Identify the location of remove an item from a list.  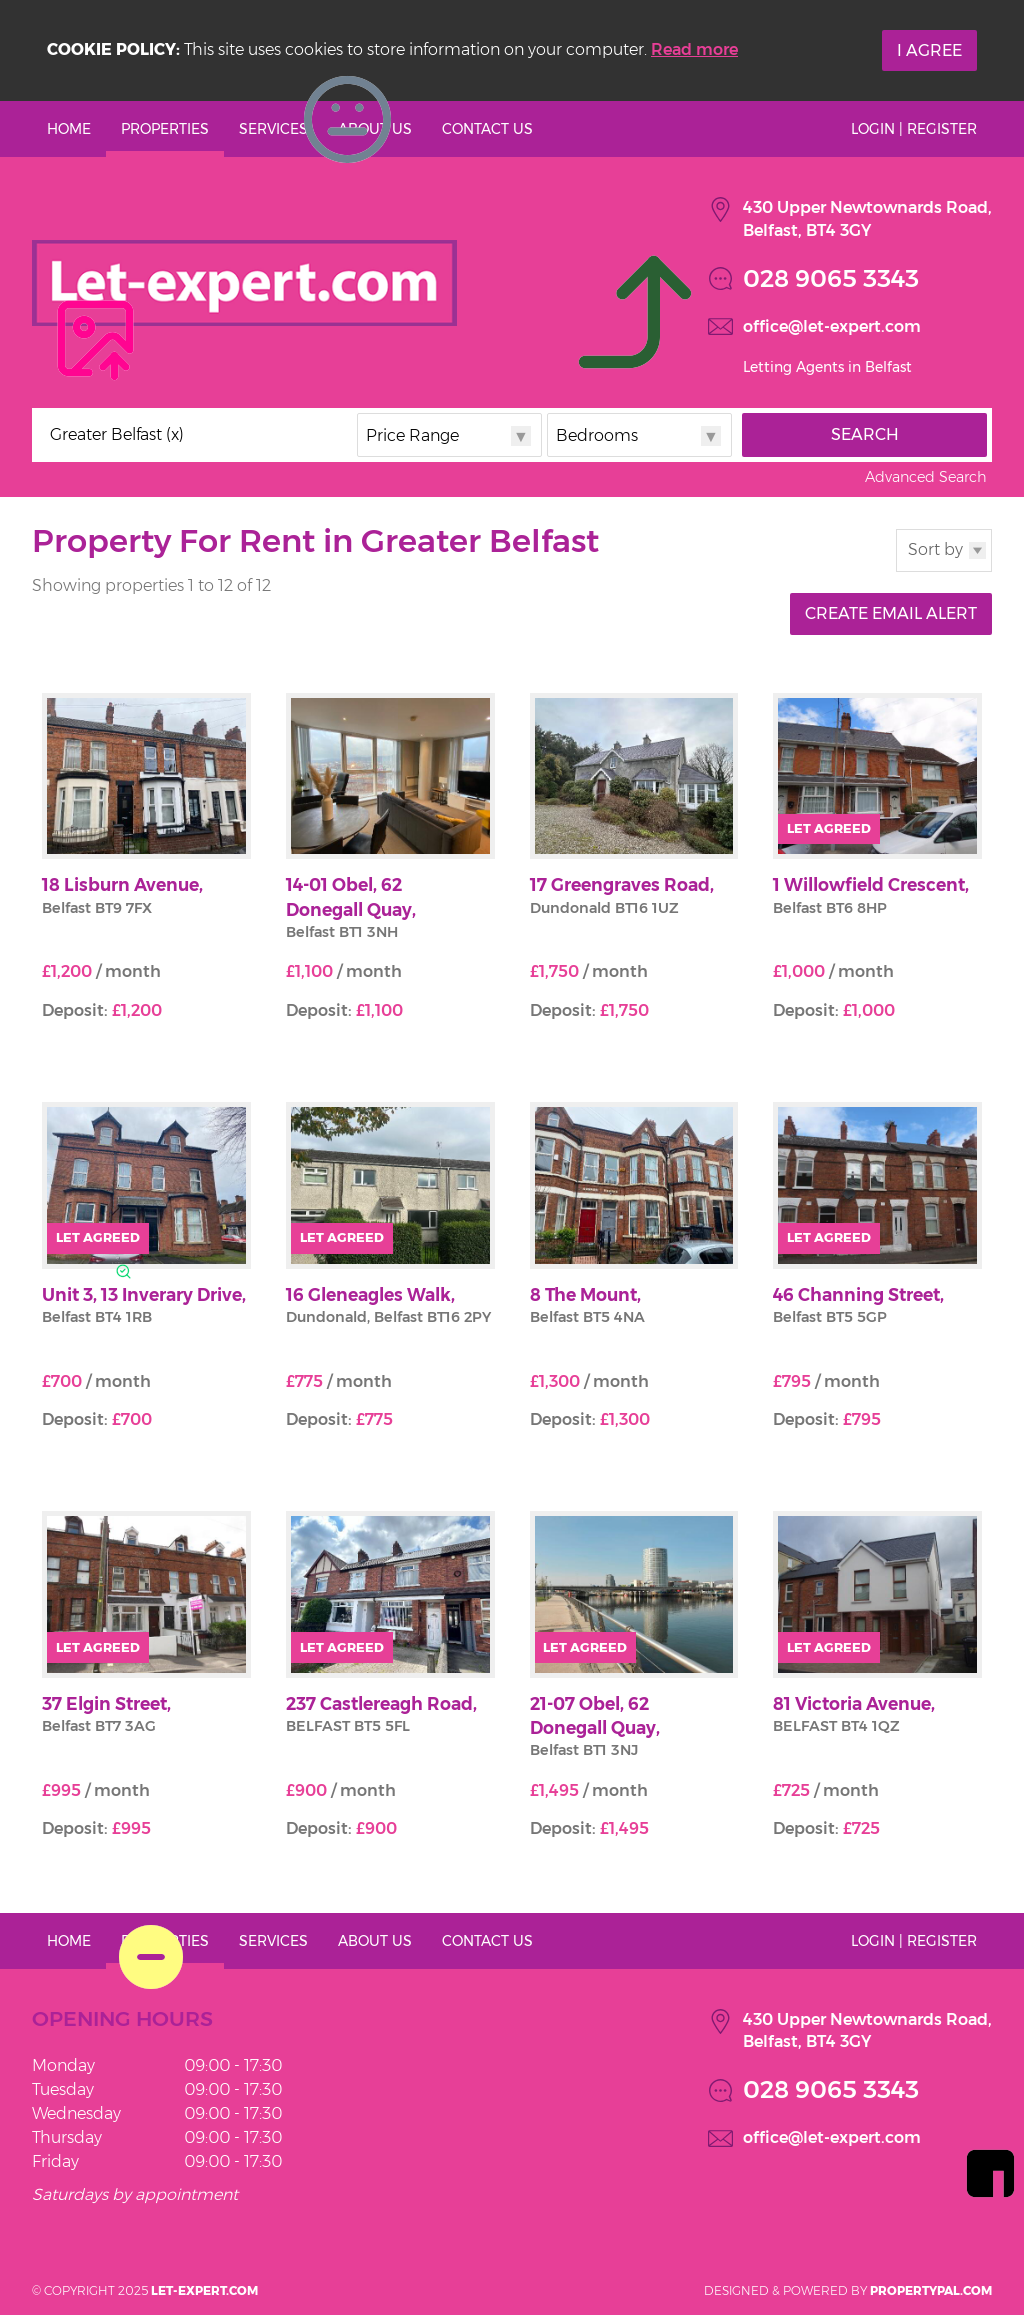
(151, 1957).